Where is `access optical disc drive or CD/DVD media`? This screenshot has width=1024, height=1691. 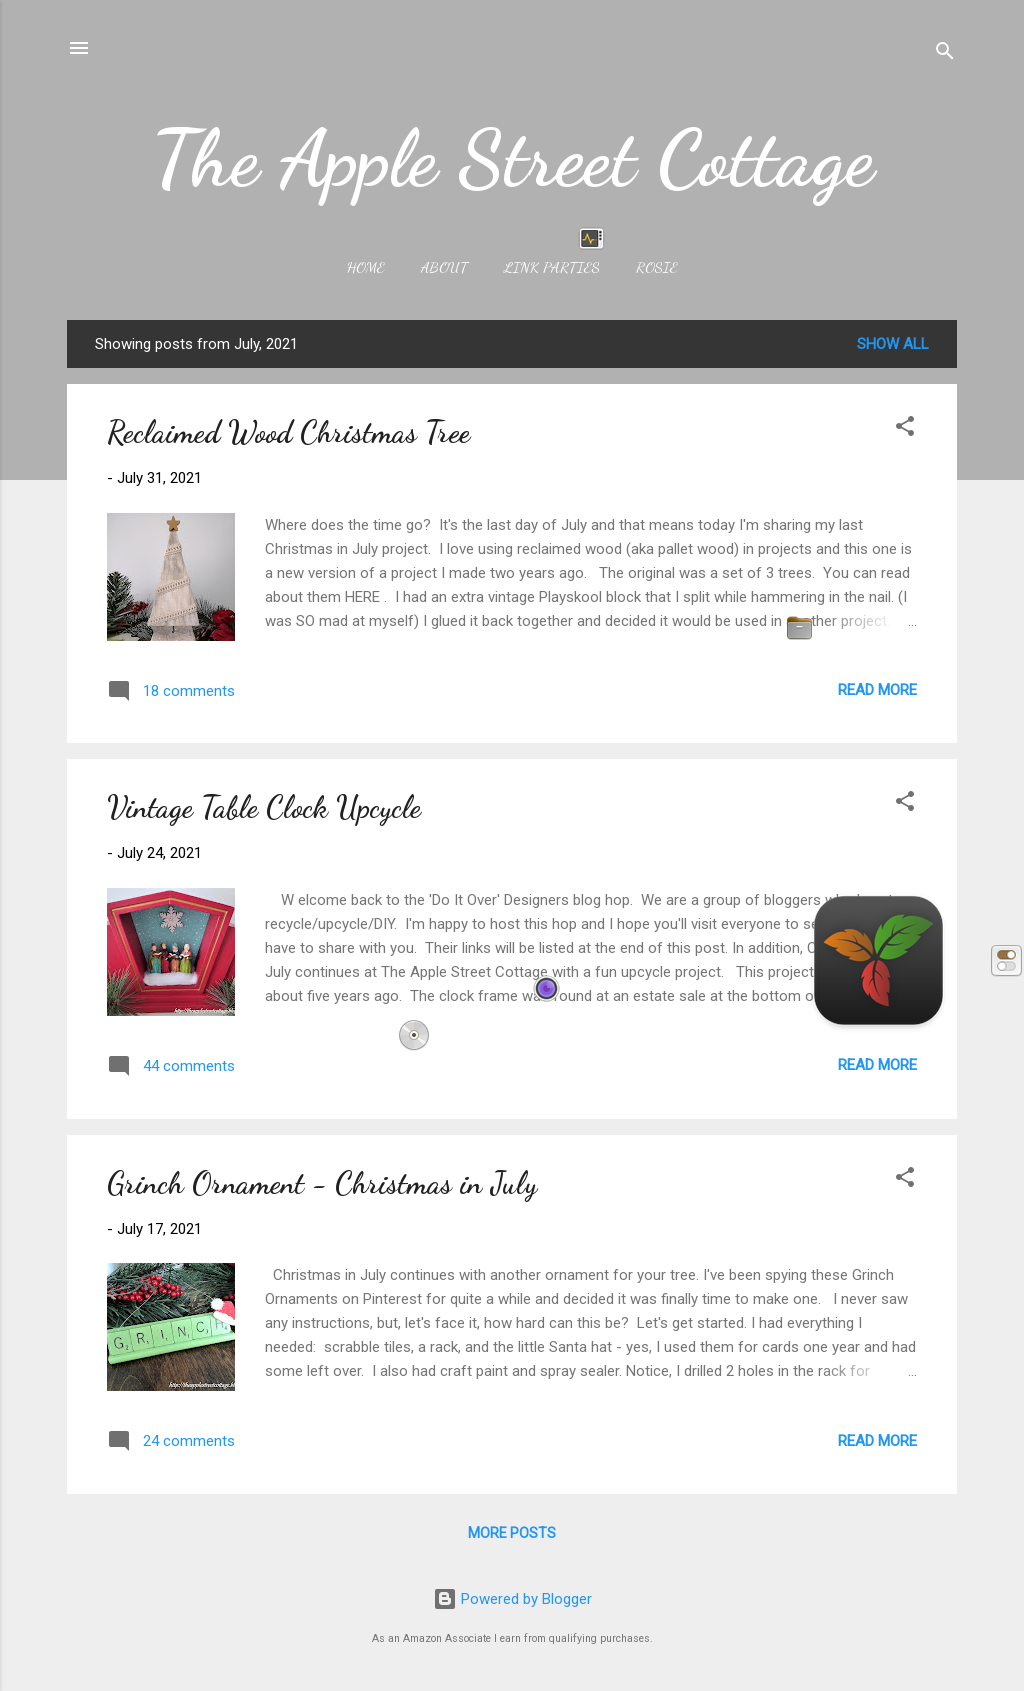 access optical disc drive or CD/DVD media is located at coordinates (414, 1035).